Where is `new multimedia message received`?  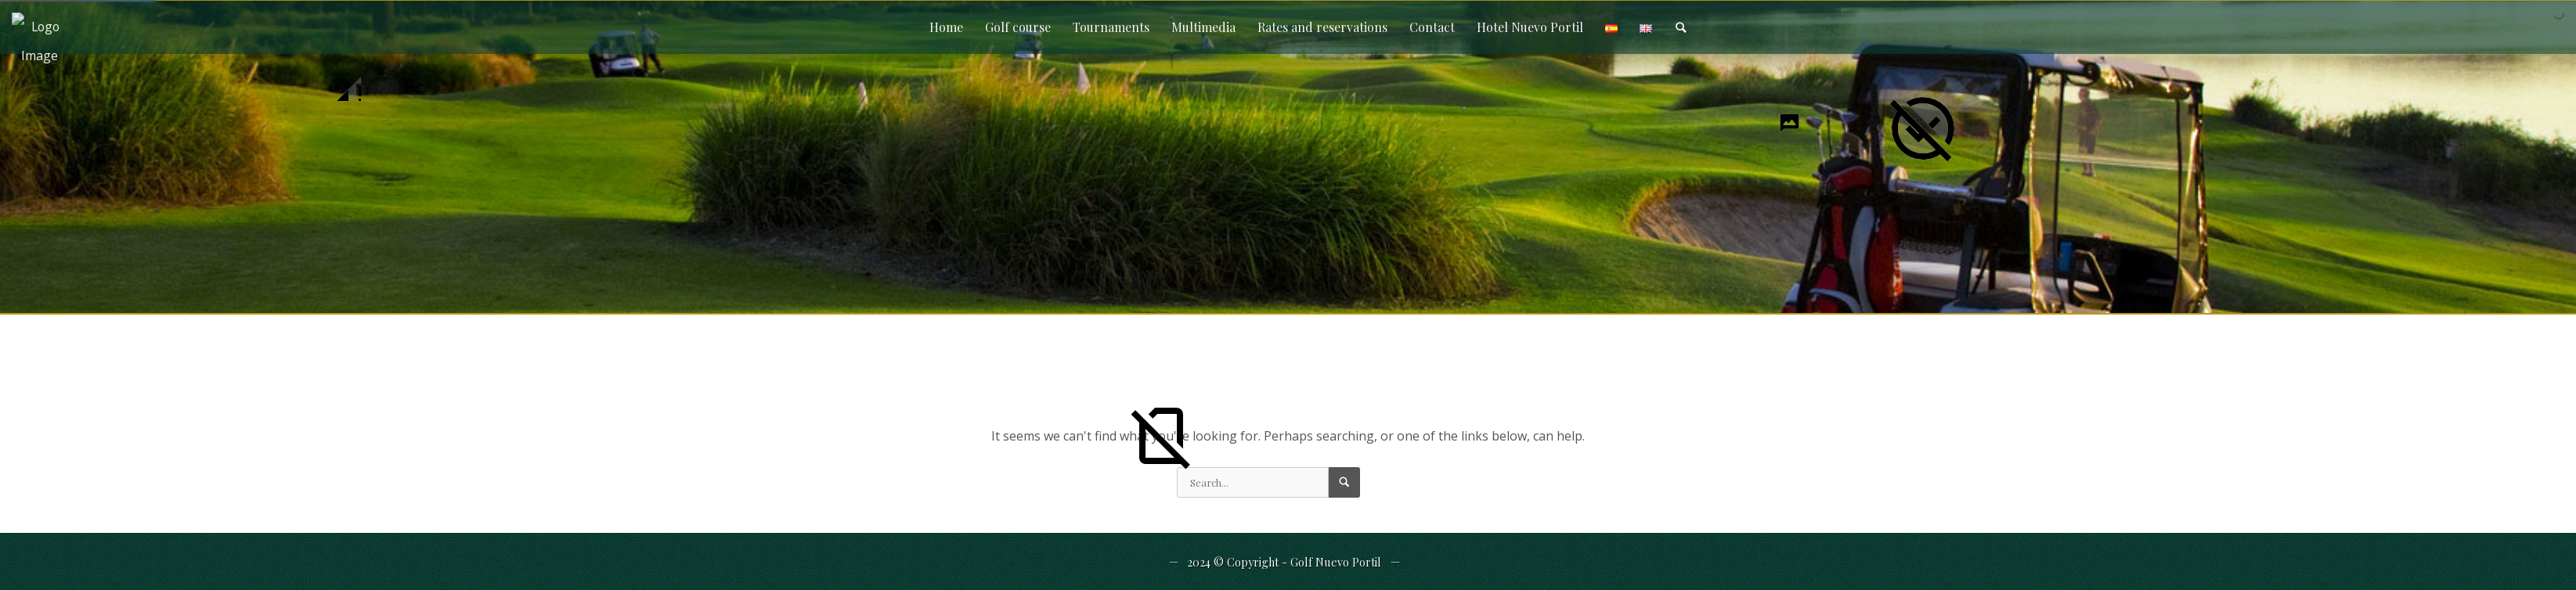
new multimedia message received is located at coordinates (1789, 123).